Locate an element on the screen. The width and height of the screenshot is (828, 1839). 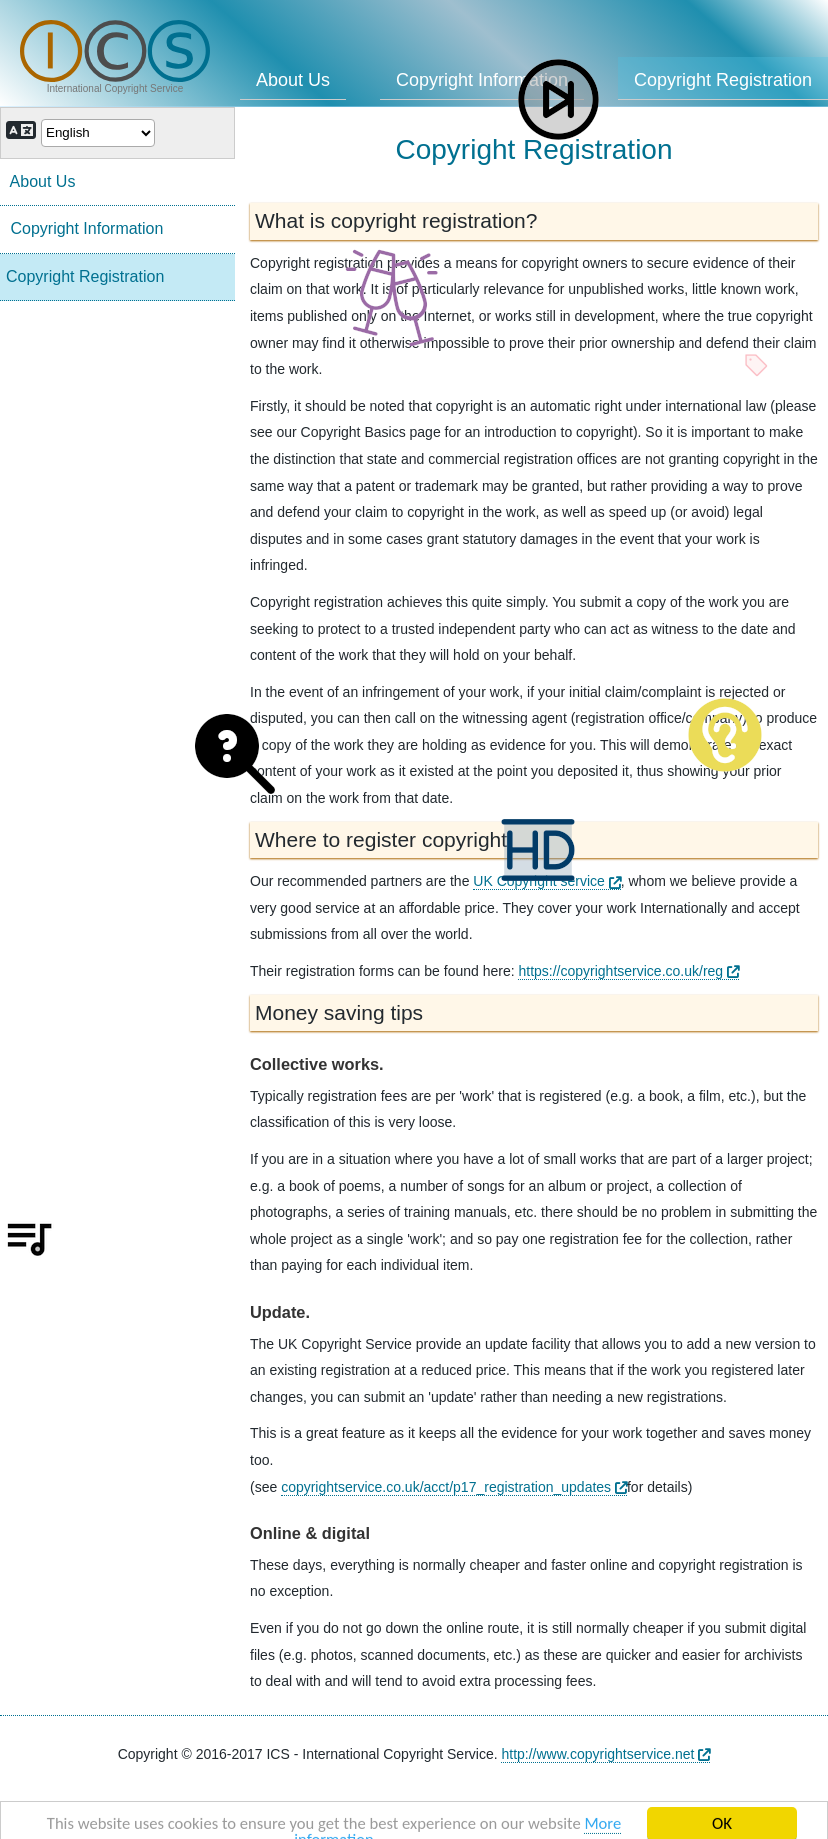
indicates high-definition video quality is located at coordinates (538, 850).